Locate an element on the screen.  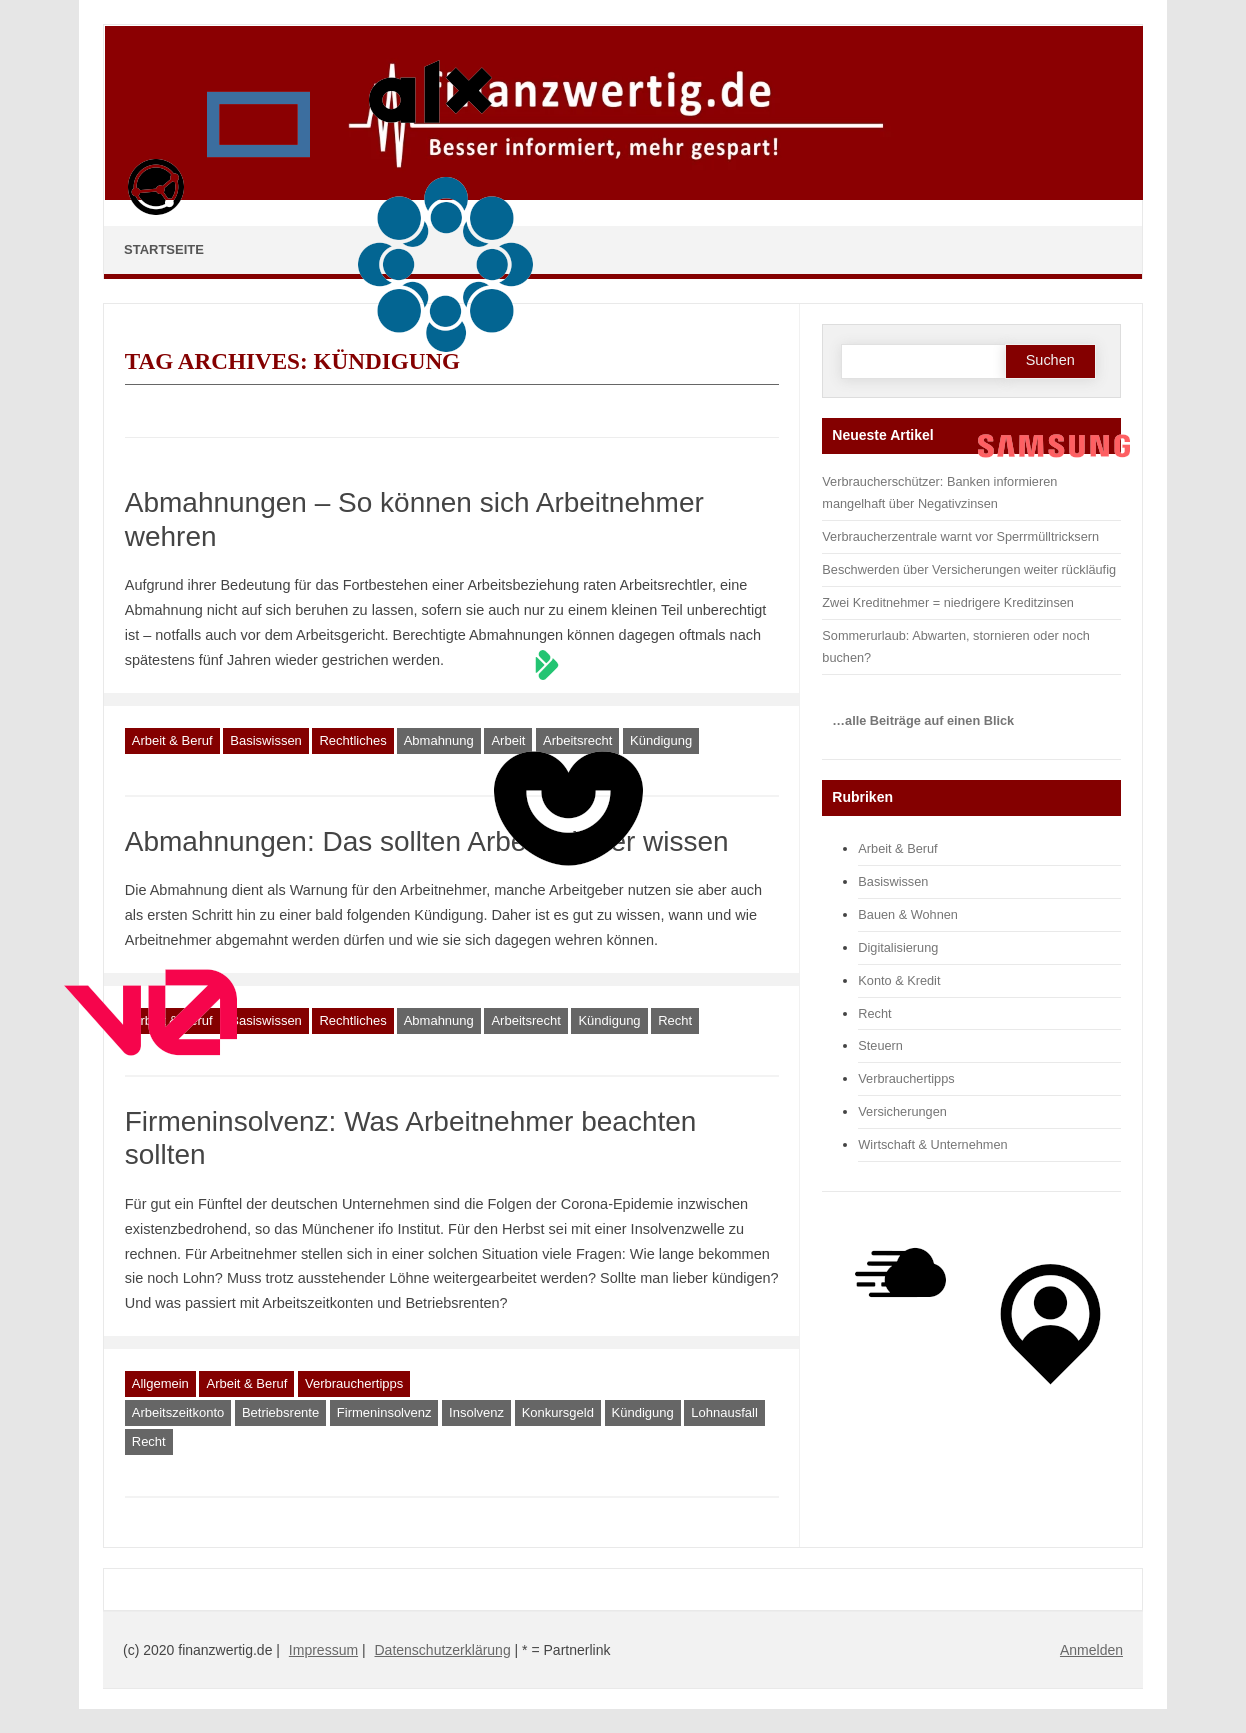
cloudways hosting platform logo is located at coordinates (900, 1272).